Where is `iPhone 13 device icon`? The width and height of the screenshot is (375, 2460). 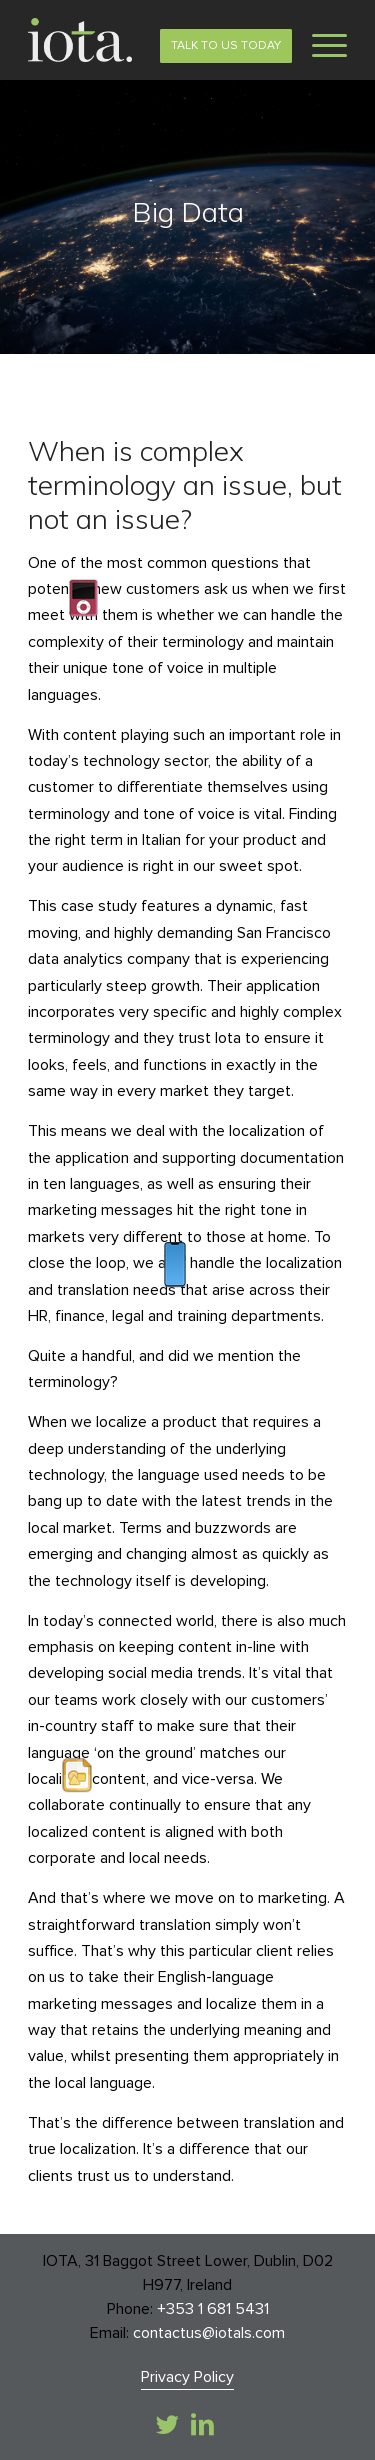 iPhone 13 device icon is located at coordinates (175, 1265).